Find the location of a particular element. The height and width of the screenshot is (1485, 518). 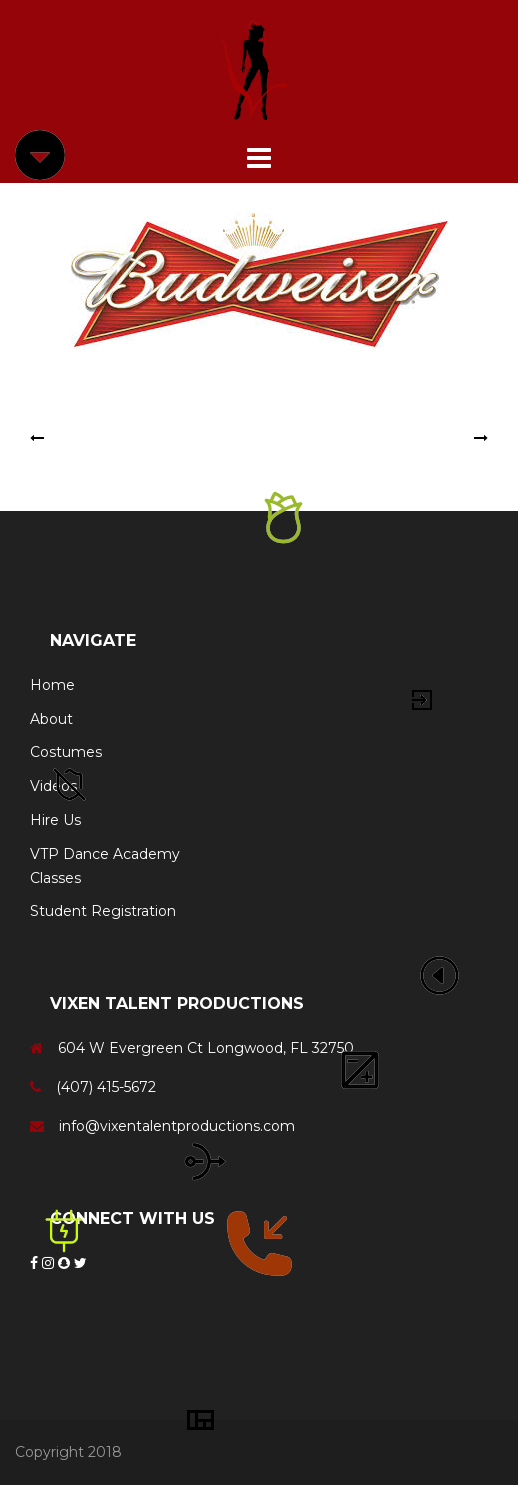

add to favorites or wishlist is located at coordinates (283, 517).